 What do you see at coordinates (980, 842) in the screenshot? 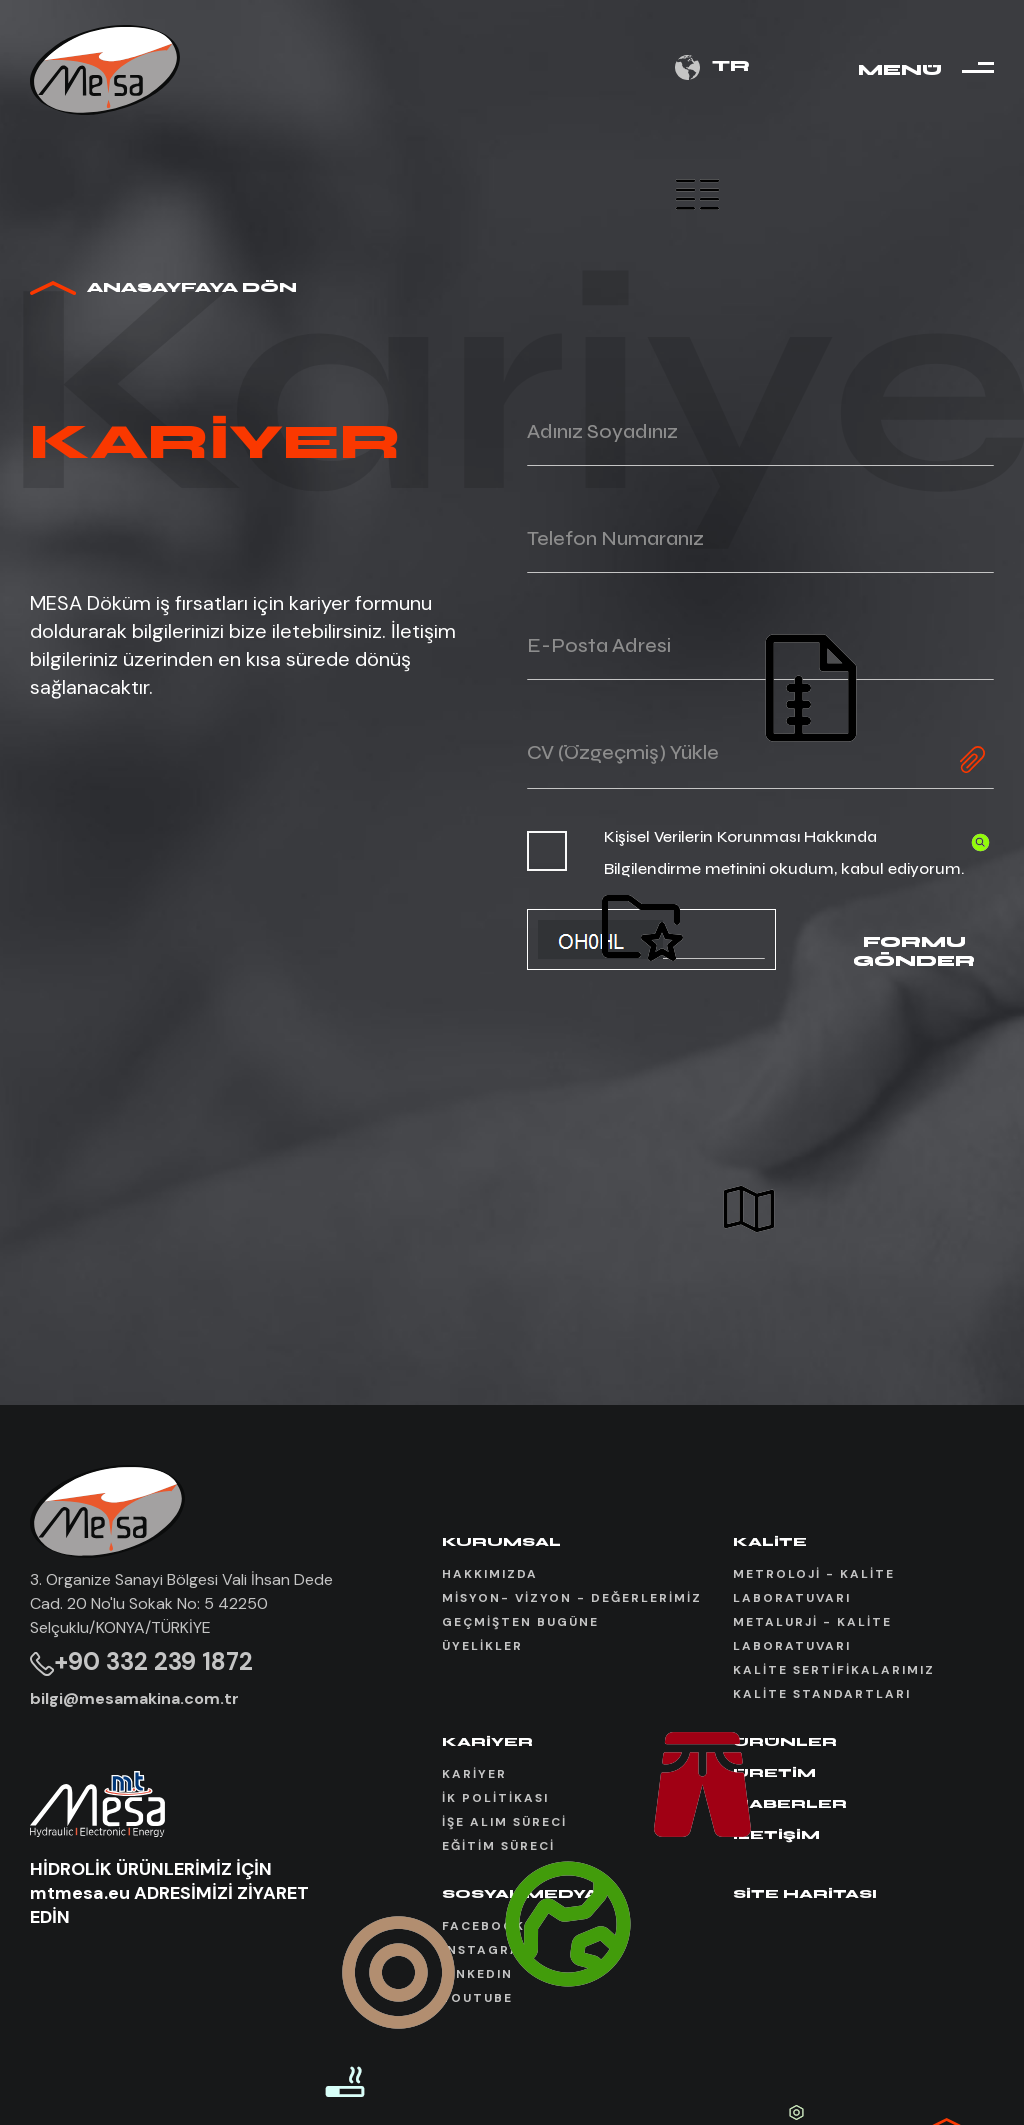
I see `tap to search` at bounding box center [980, 842].